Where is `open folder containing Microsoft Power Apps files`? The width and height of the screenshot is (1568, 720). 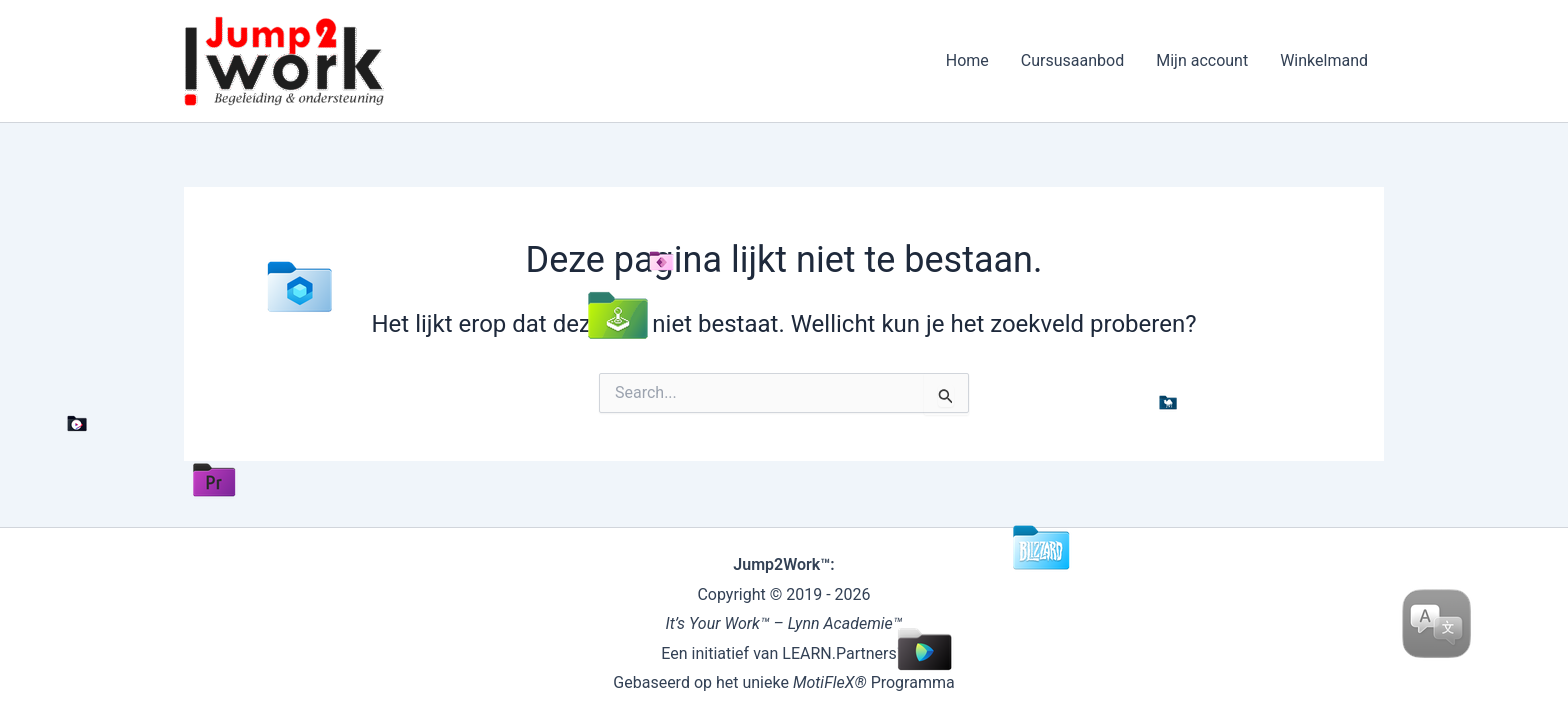 open folder containing Microsoft Power Apps files is located at coordinates (661, 261).